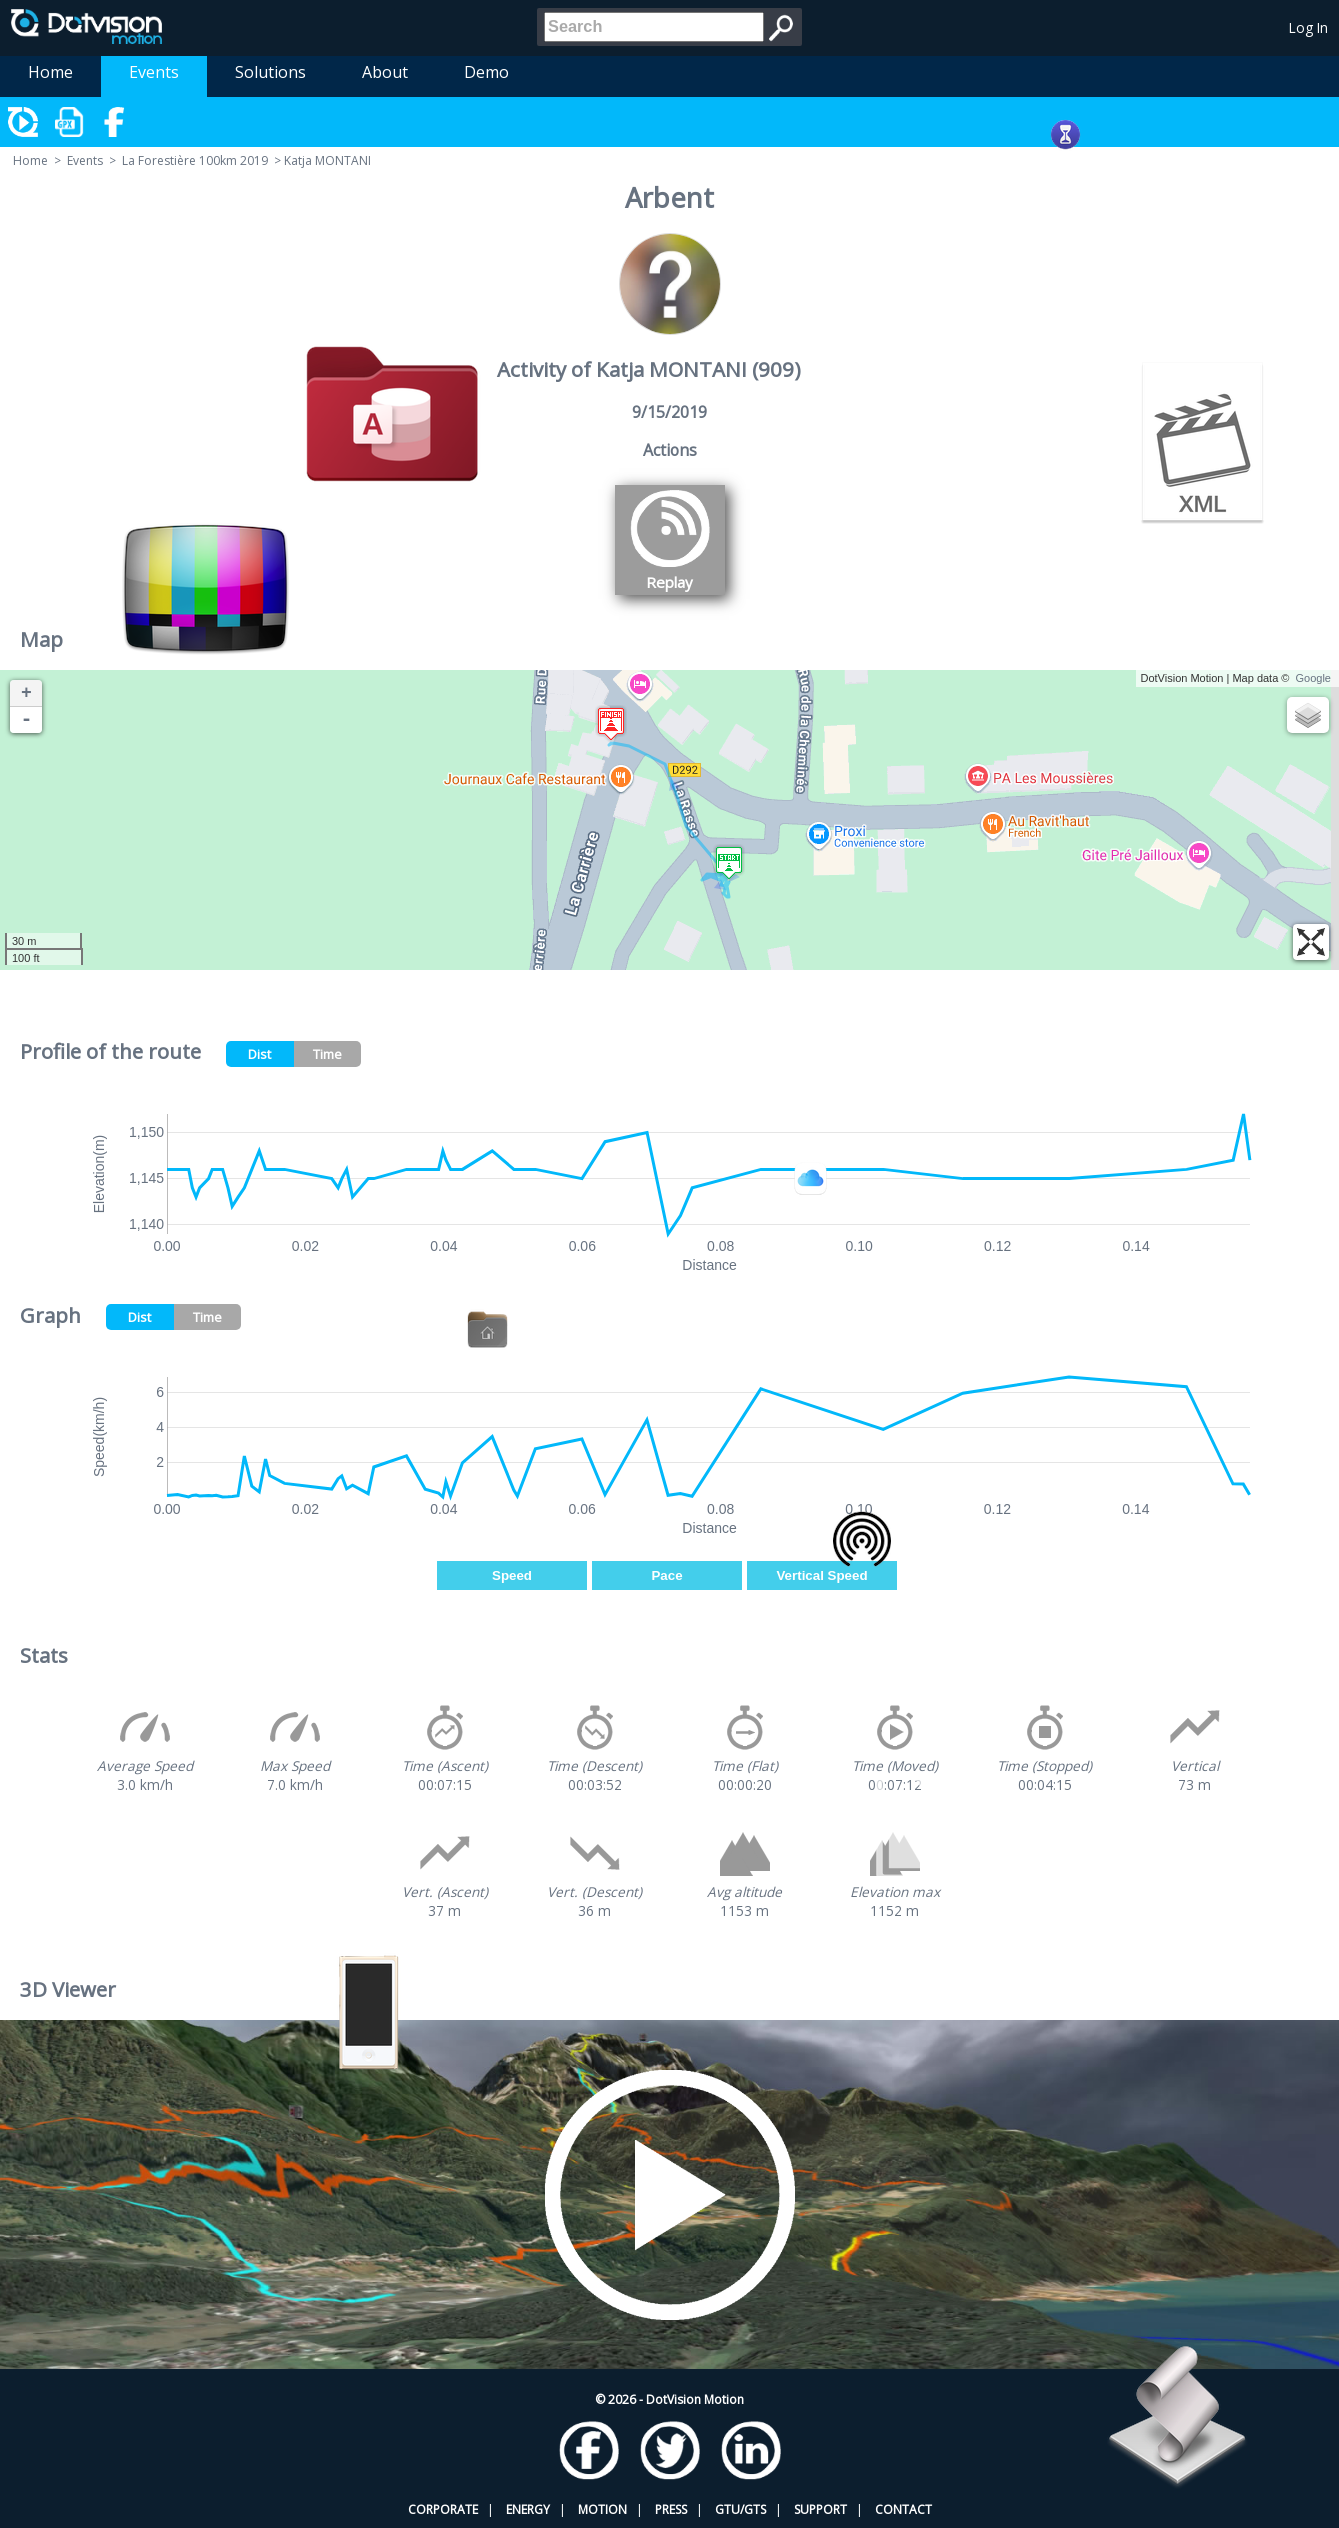  Describe the element at coordinates (945, 1826) in the screenshot. I see `access your iMovie media library` at that location.